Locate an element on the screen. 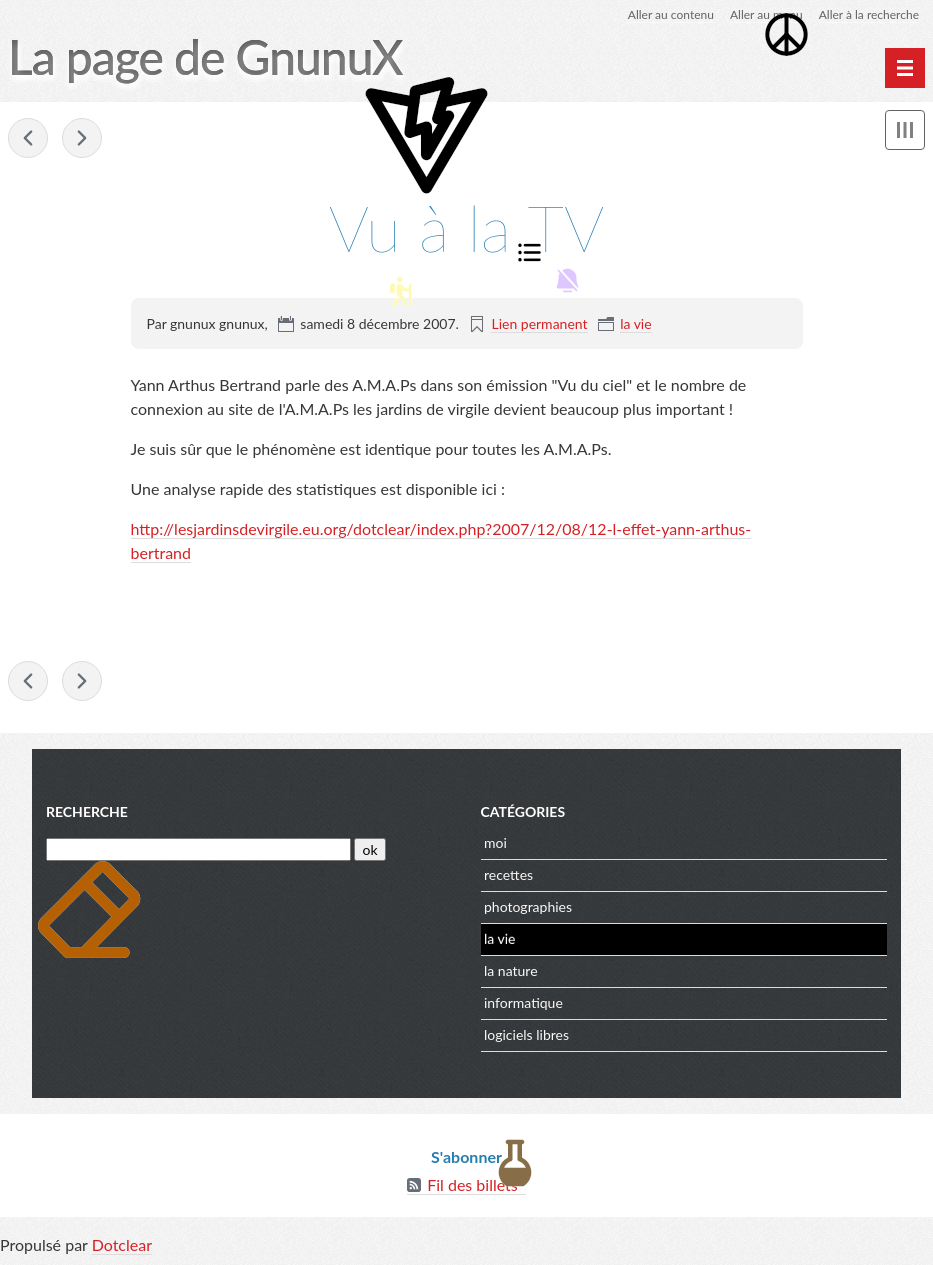  erase or delete selected content is located at coordinates (86, 909).